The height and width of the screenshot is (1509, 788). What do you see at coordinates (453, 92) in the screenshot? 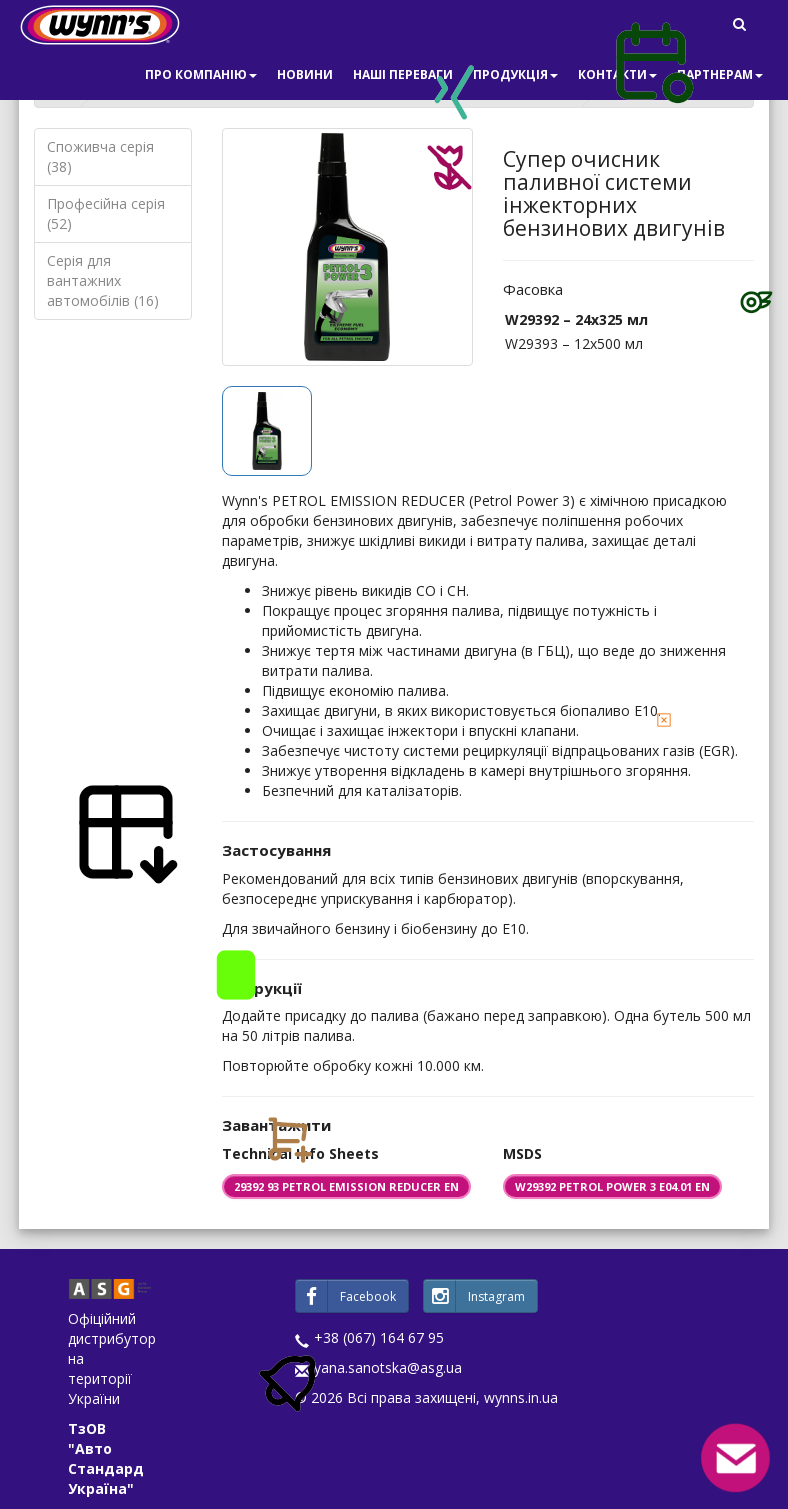
I see `connect with xing professional network` at bounding box center [453, 92].